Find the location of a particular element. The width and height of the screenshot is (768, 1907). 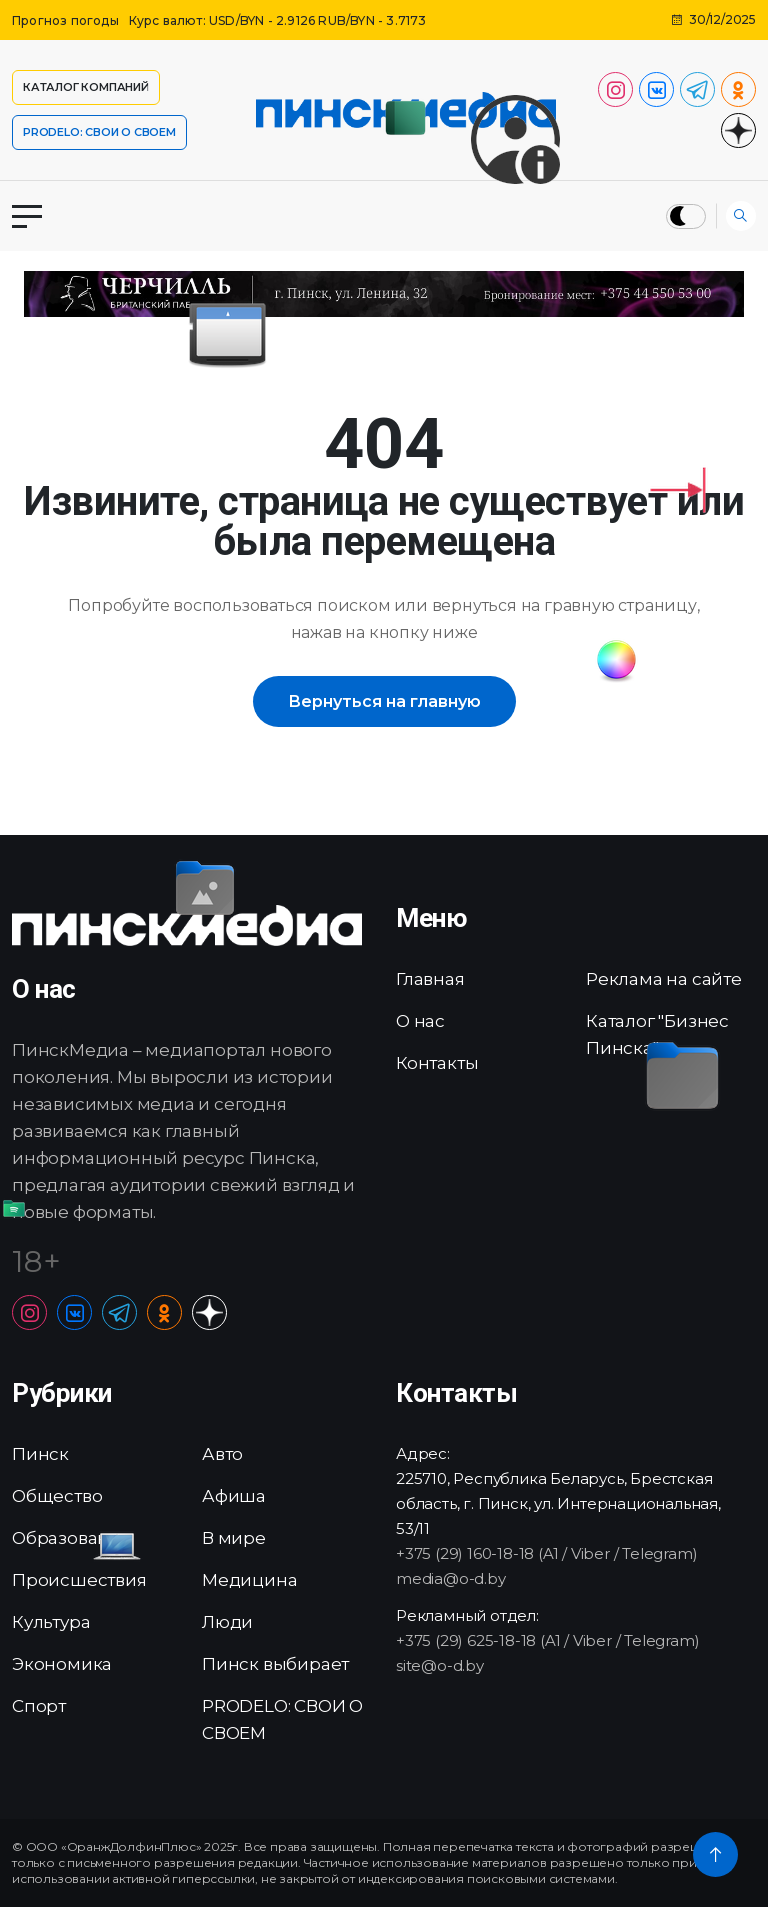

open a folder to view its contents is located at coordinates (682, 1075).